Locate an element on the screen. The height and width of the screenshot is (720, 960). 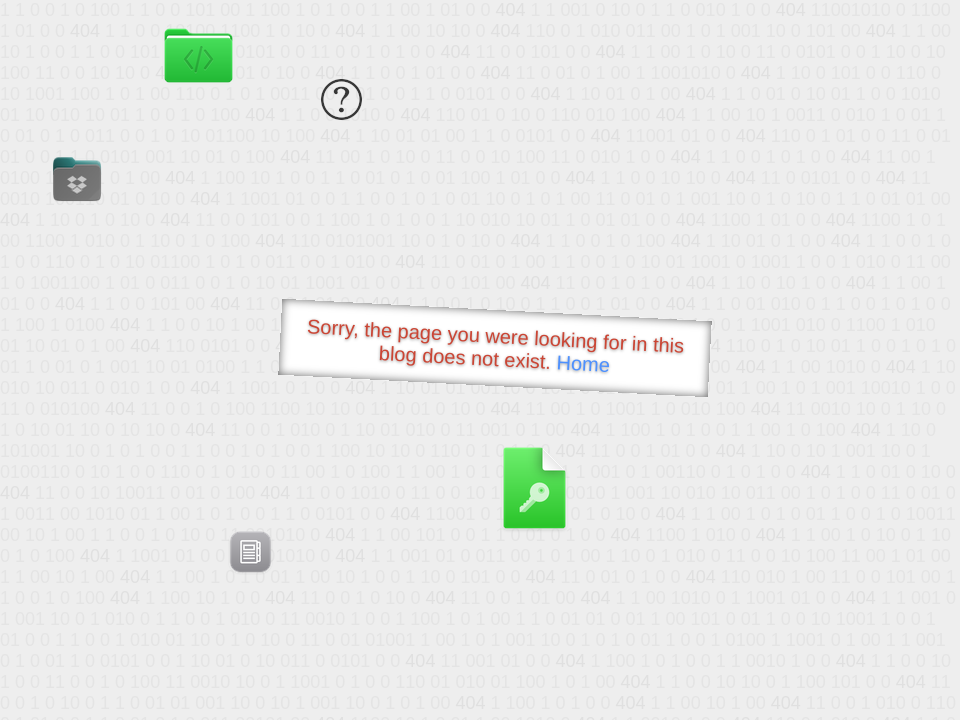
open your code projects folder is located at coordinates (198, 55).